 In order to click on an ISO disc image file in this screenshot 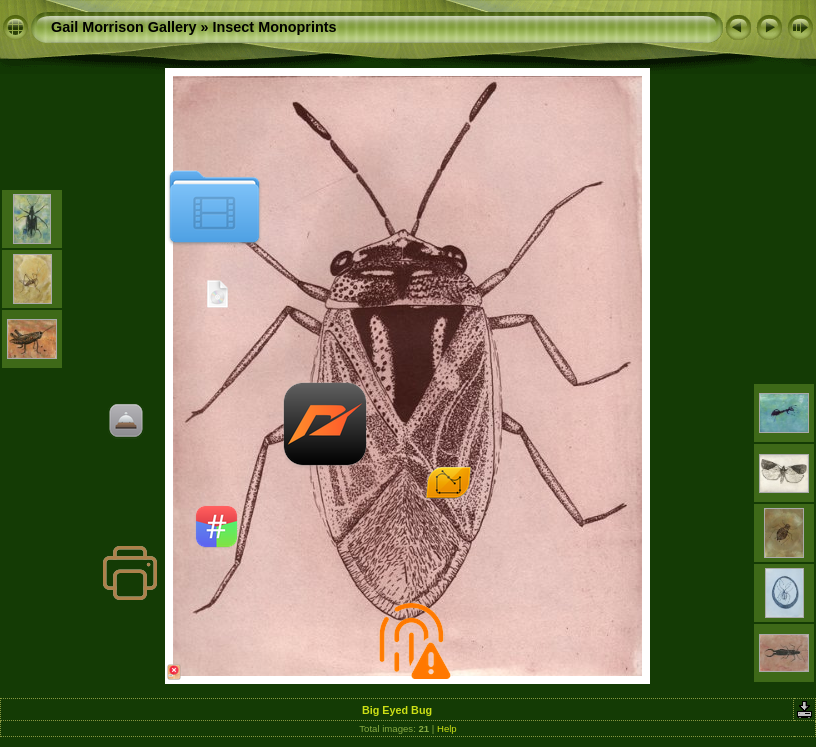, I will do `click(217, 294)`.